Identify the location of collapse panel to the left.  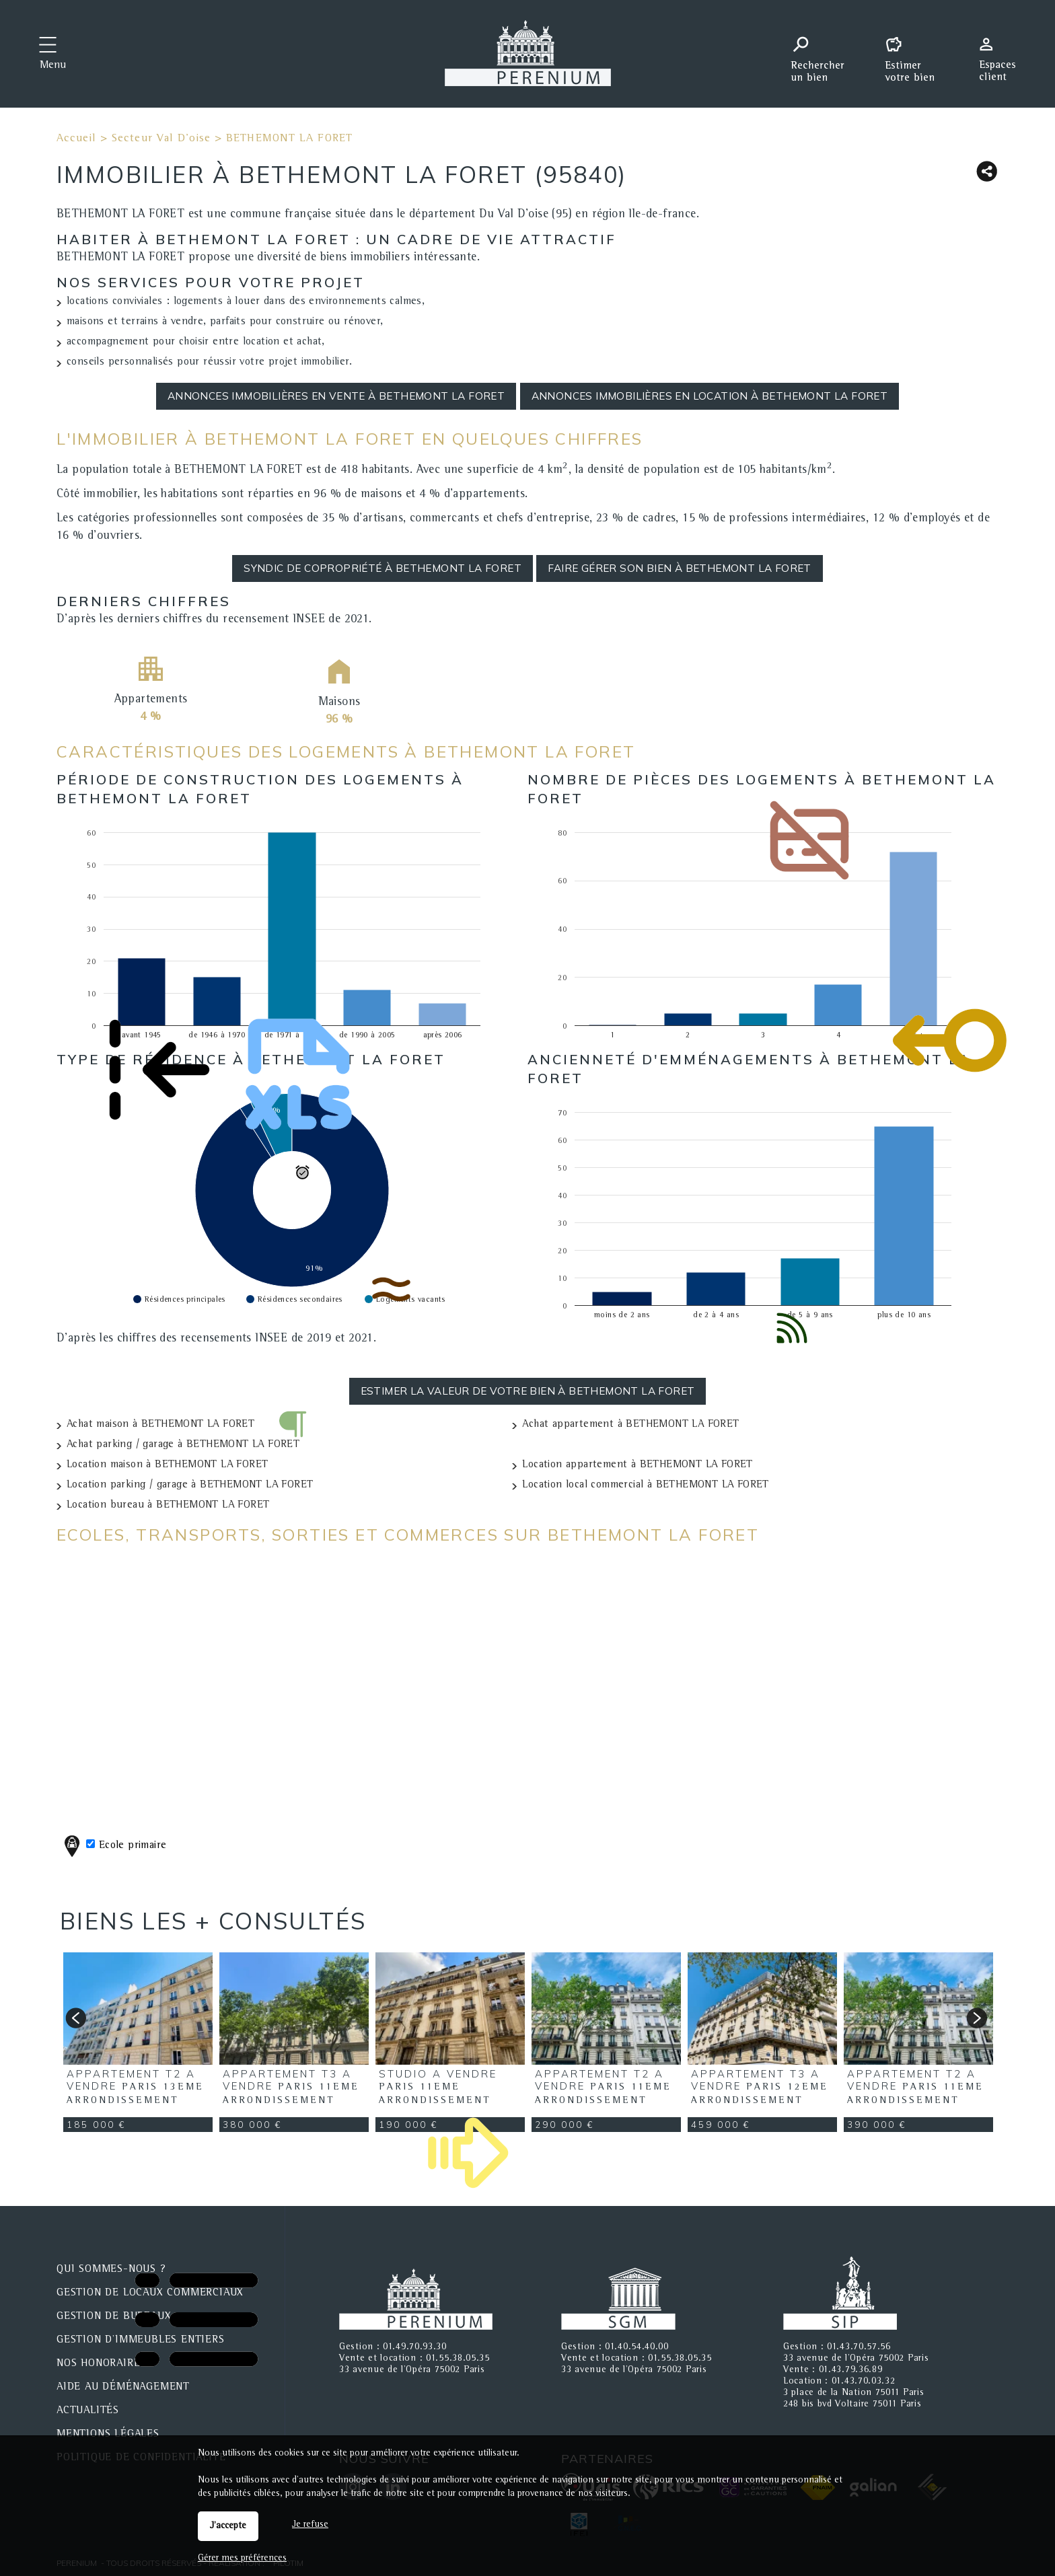
(159, 1070).